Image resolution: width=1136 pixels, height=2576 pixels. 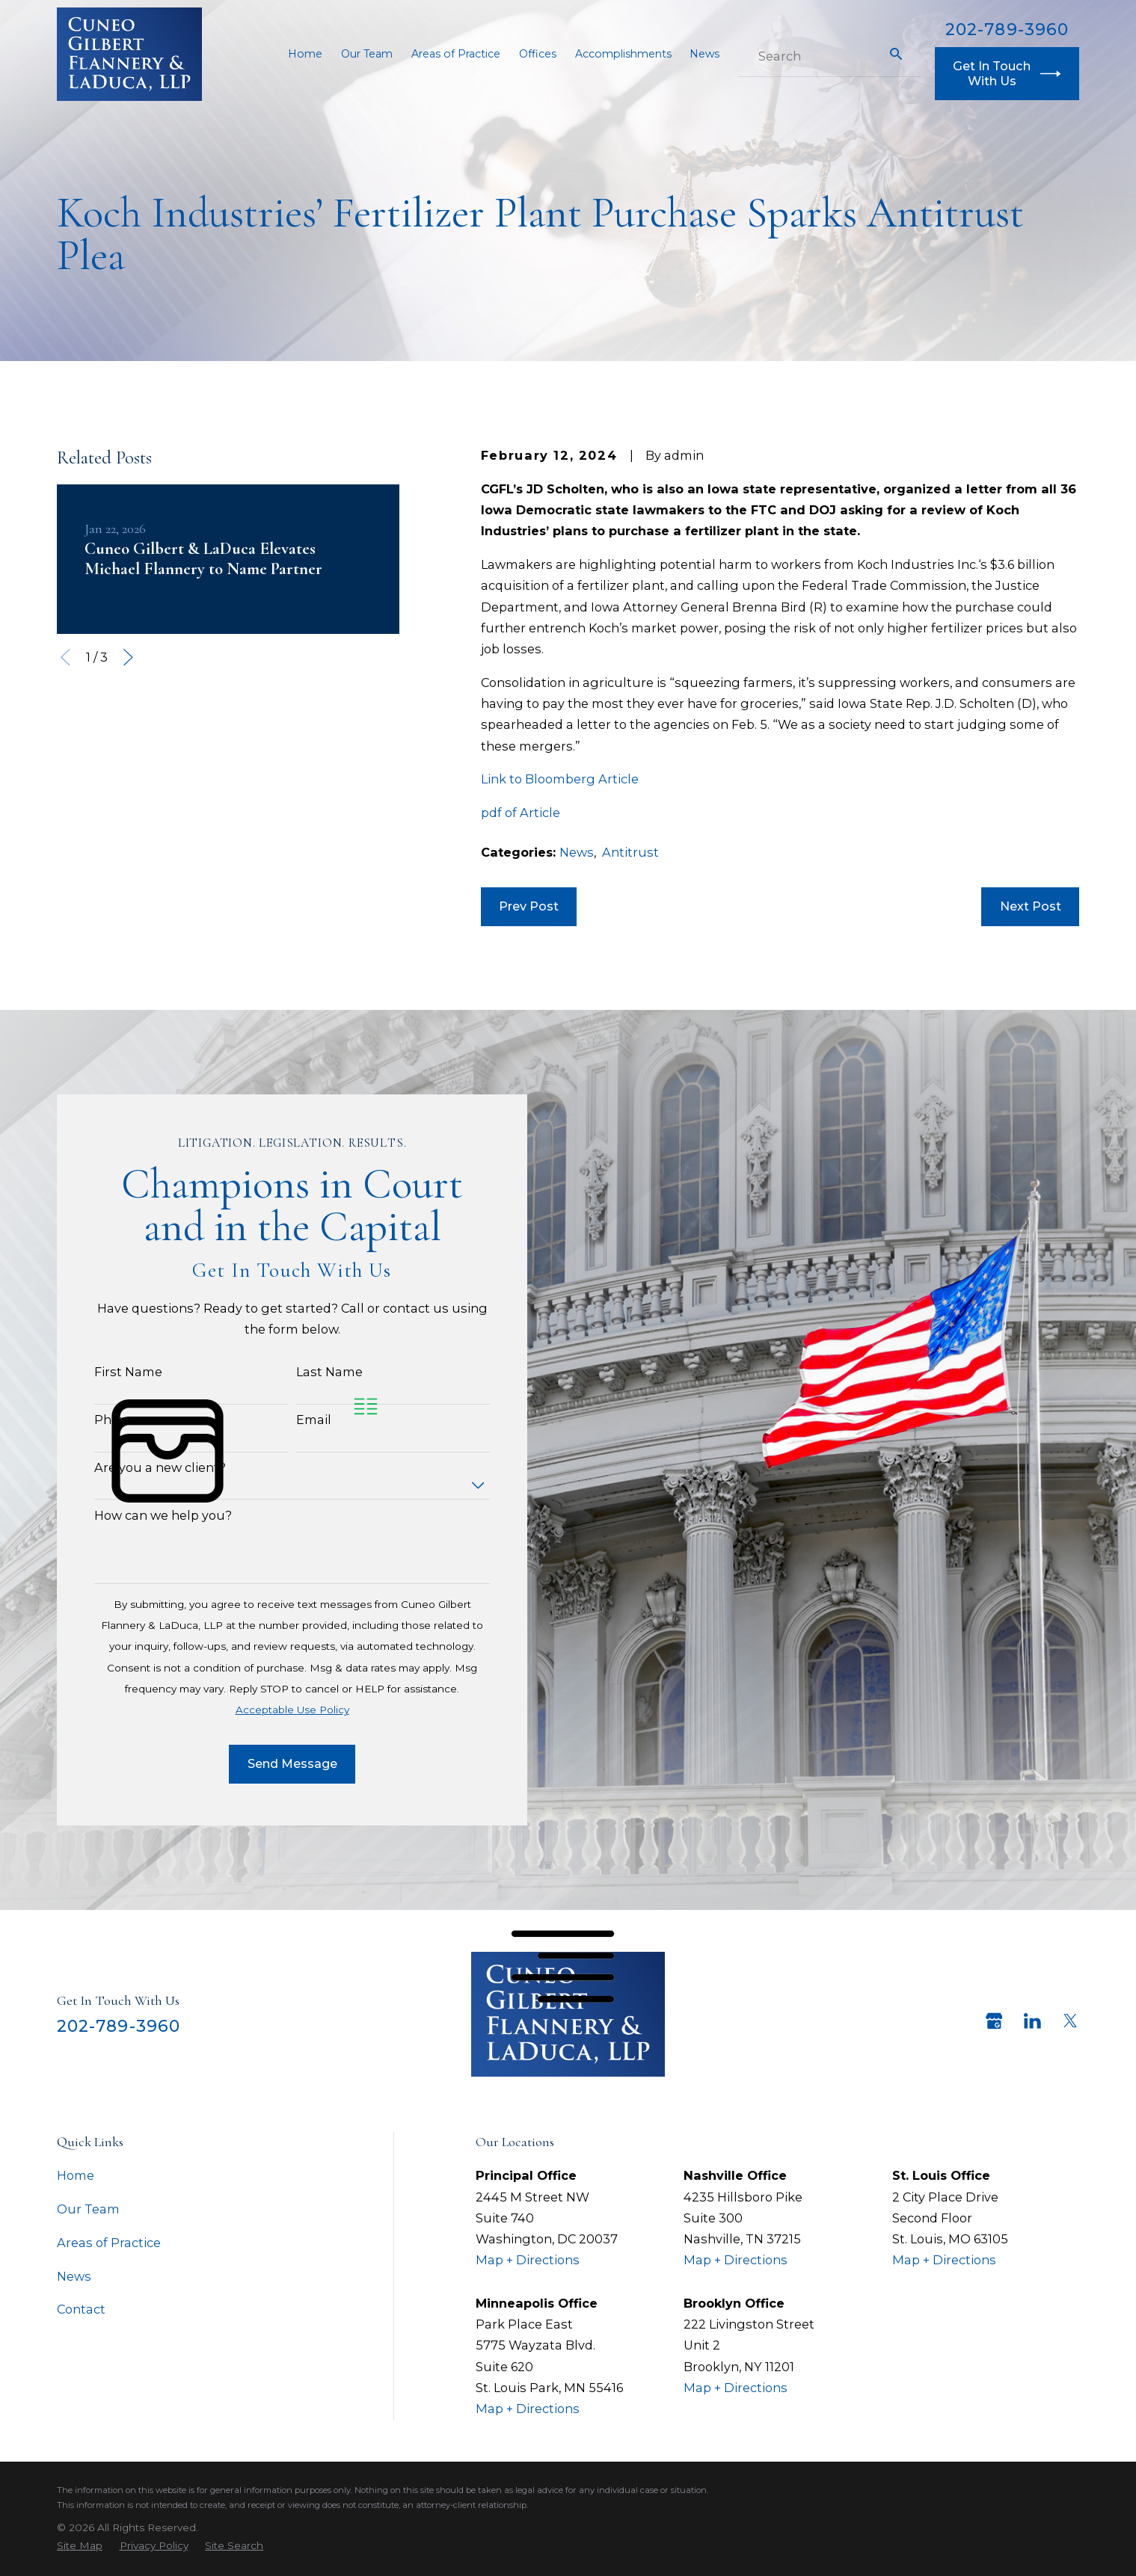 What do you see at coordinates (366, 1407) in the screenshot?
I see `switch to multi-column text layout` at bounding box center [366, 1407].